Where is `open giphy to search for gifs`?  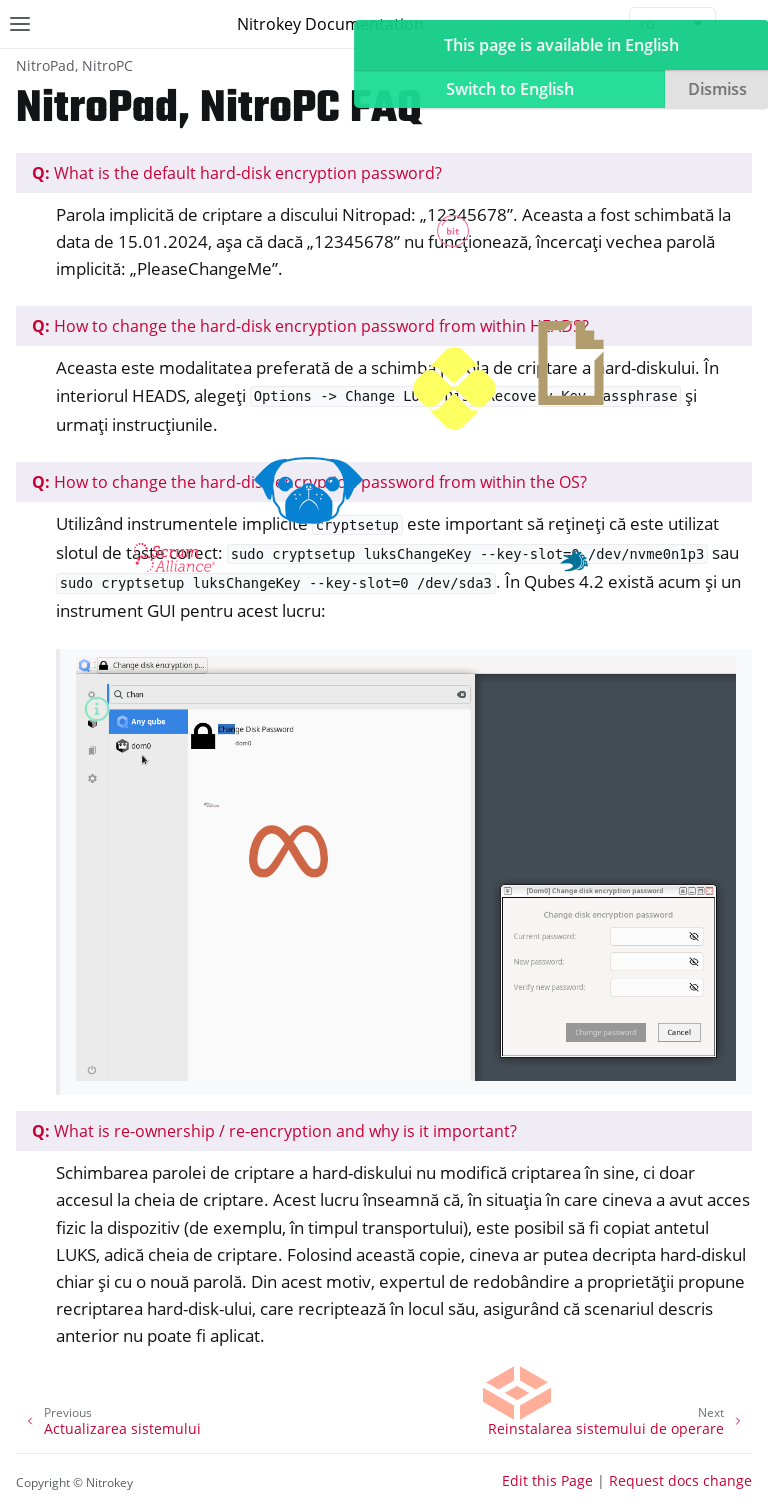 open giphy to search for gifs is located at coordinates (571, 363).